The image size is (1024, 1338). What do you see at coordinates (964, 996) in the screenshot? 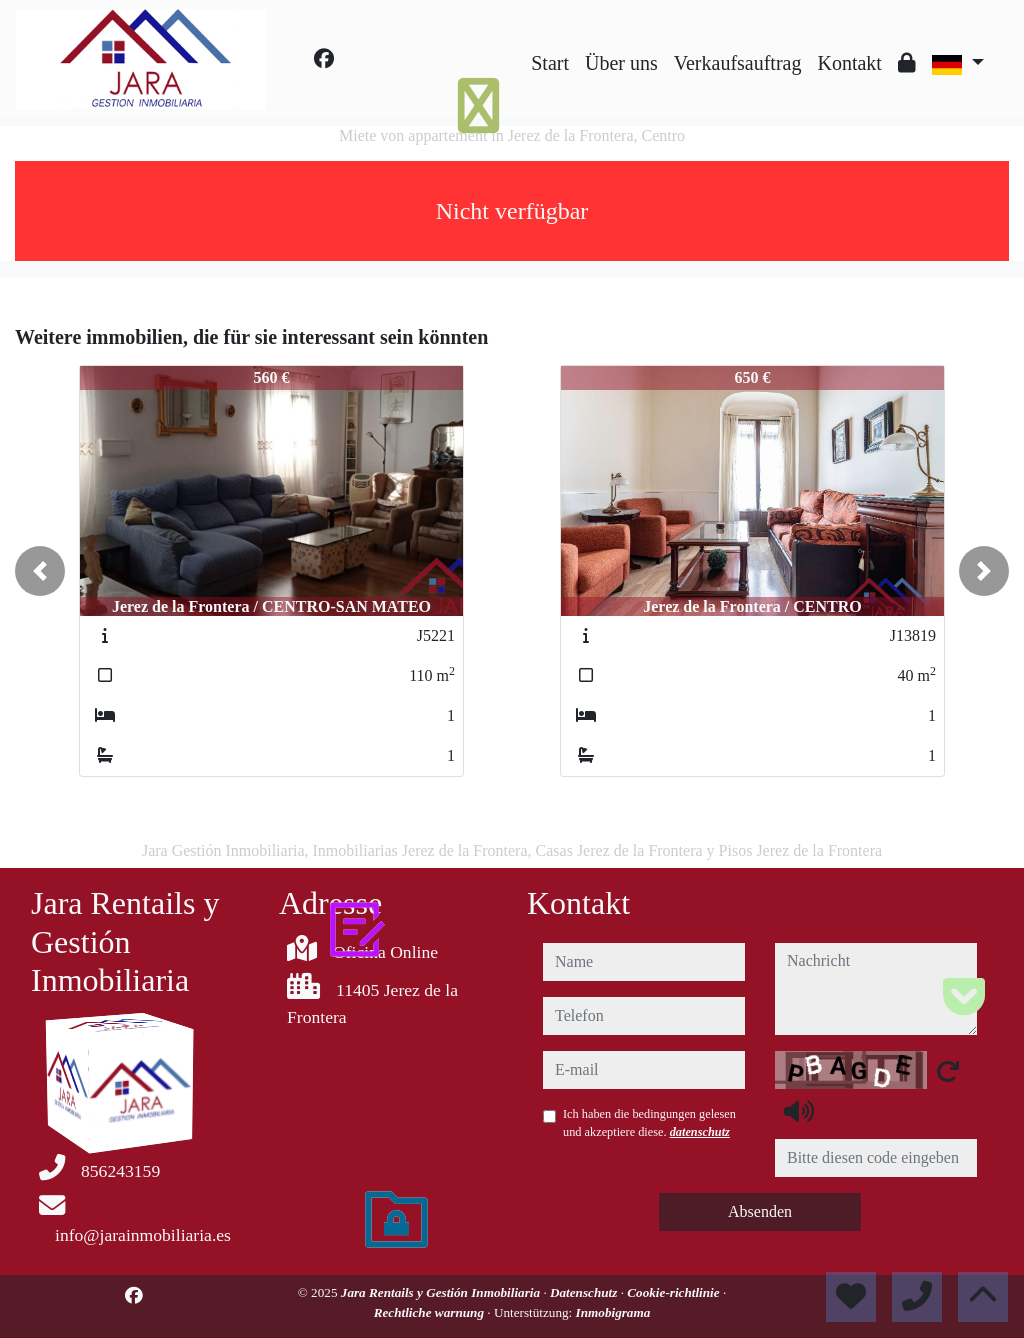
I see `save to Pocket` at bounding box center [964, 996].